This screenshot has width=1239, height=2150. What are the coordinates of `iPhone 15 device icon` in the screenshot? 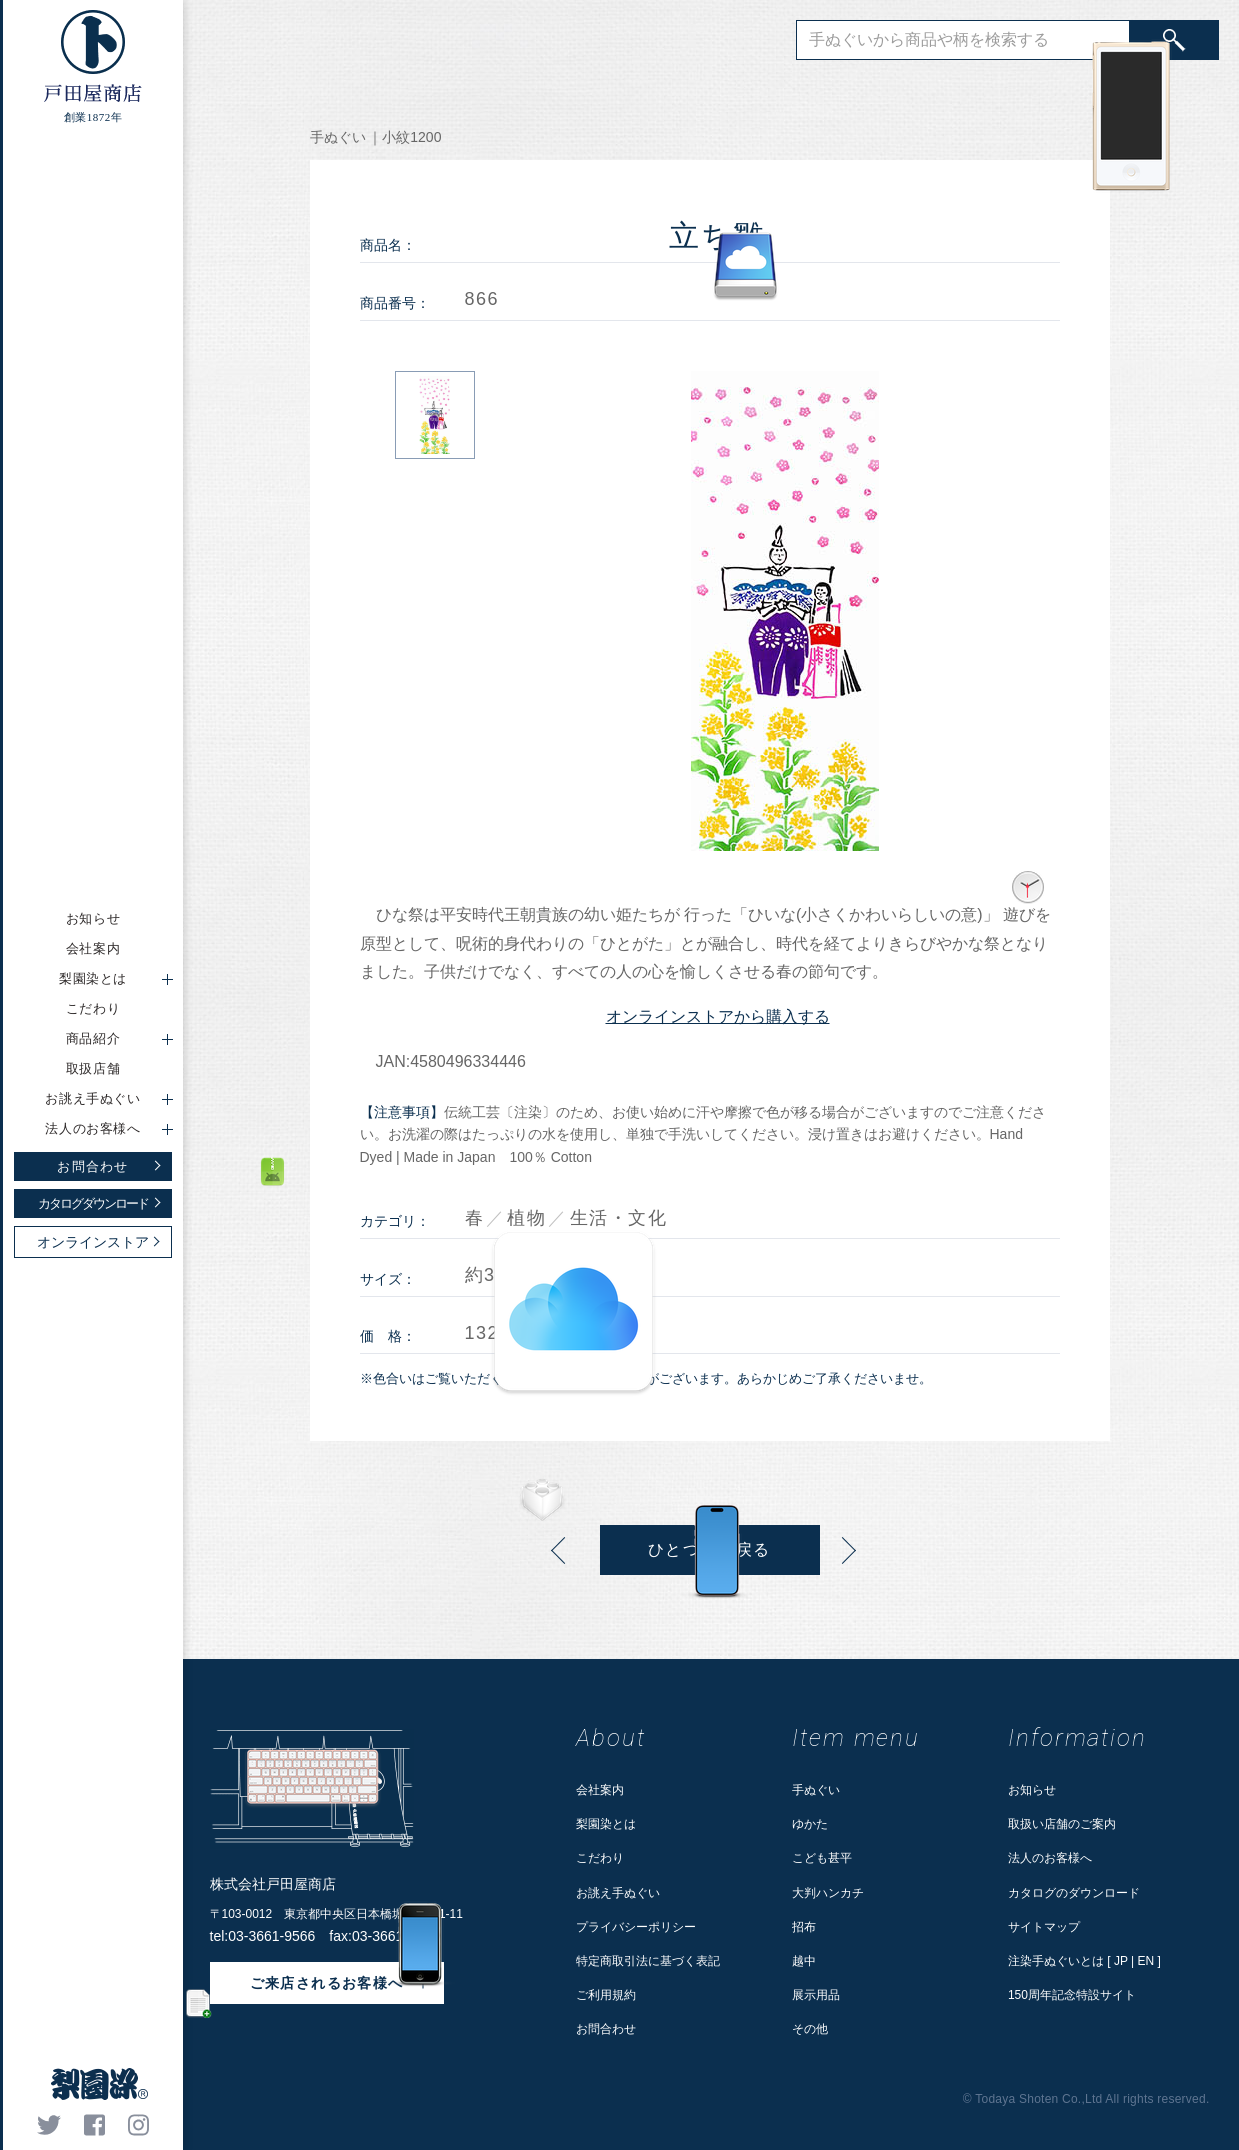 It's located at (717, 1552).